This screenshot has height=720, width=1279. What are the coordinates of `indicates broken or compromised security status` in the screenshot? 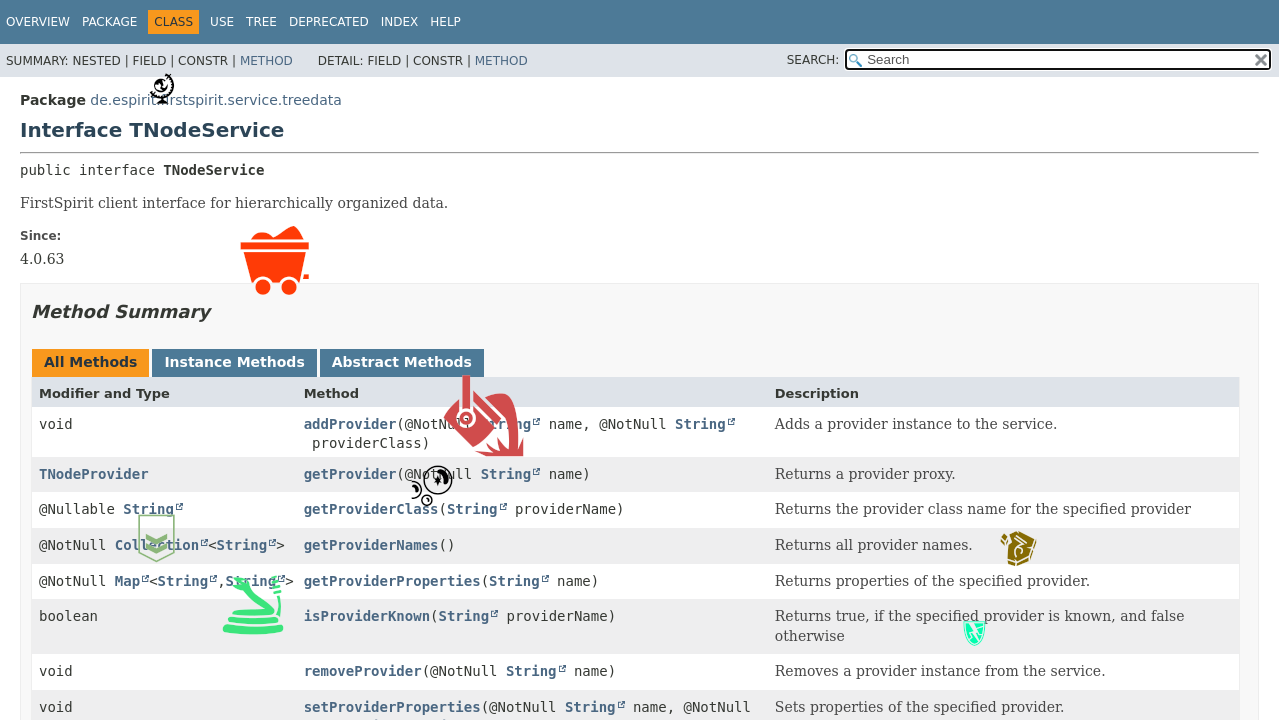 It's located at (974, 633).